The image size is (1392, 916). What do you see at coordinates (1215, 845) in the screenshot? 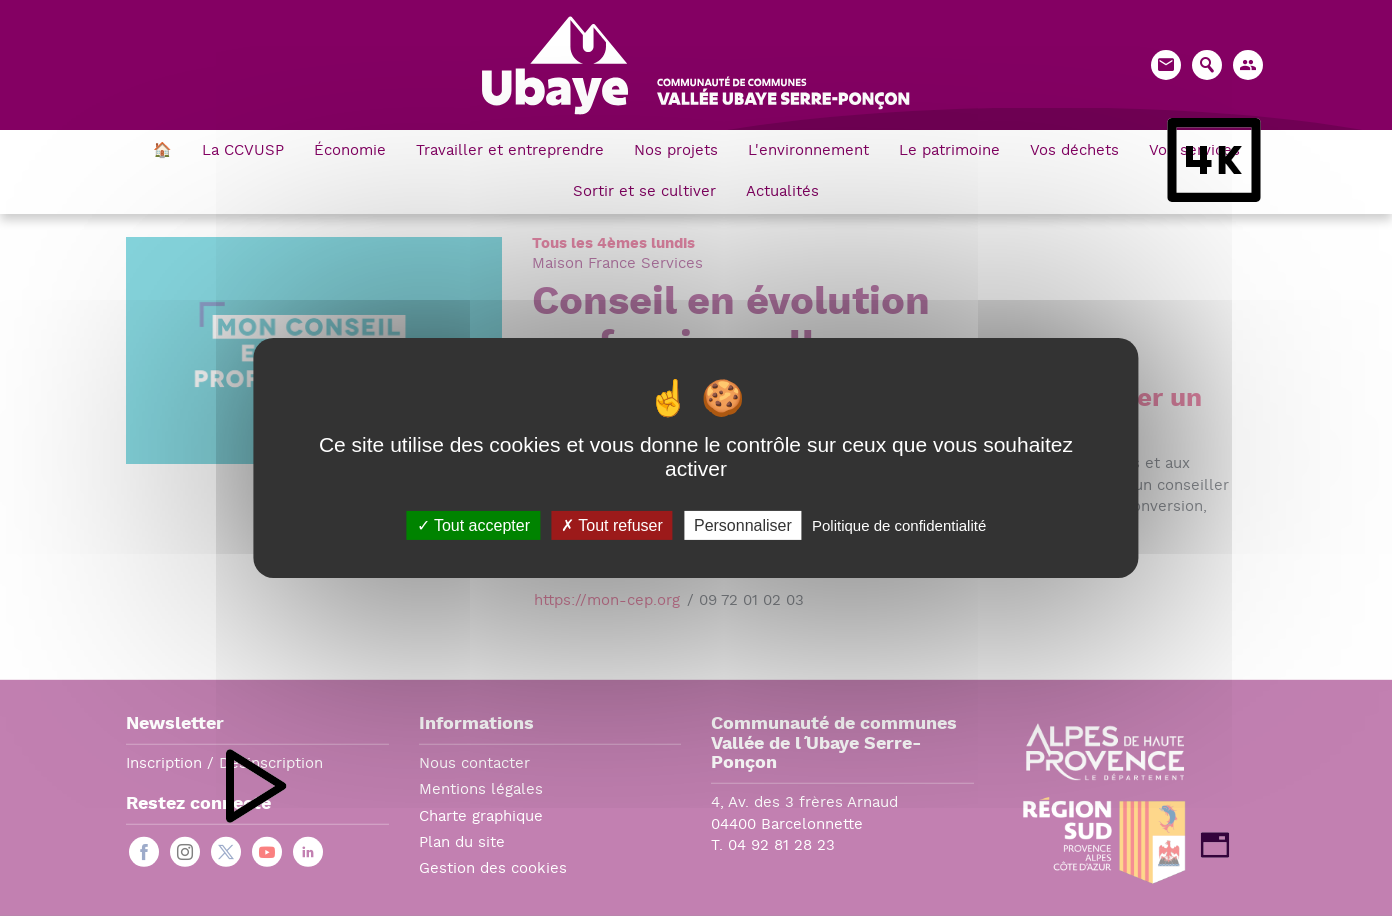
I see `open a new browser window` at bounding box center [1215, 845].